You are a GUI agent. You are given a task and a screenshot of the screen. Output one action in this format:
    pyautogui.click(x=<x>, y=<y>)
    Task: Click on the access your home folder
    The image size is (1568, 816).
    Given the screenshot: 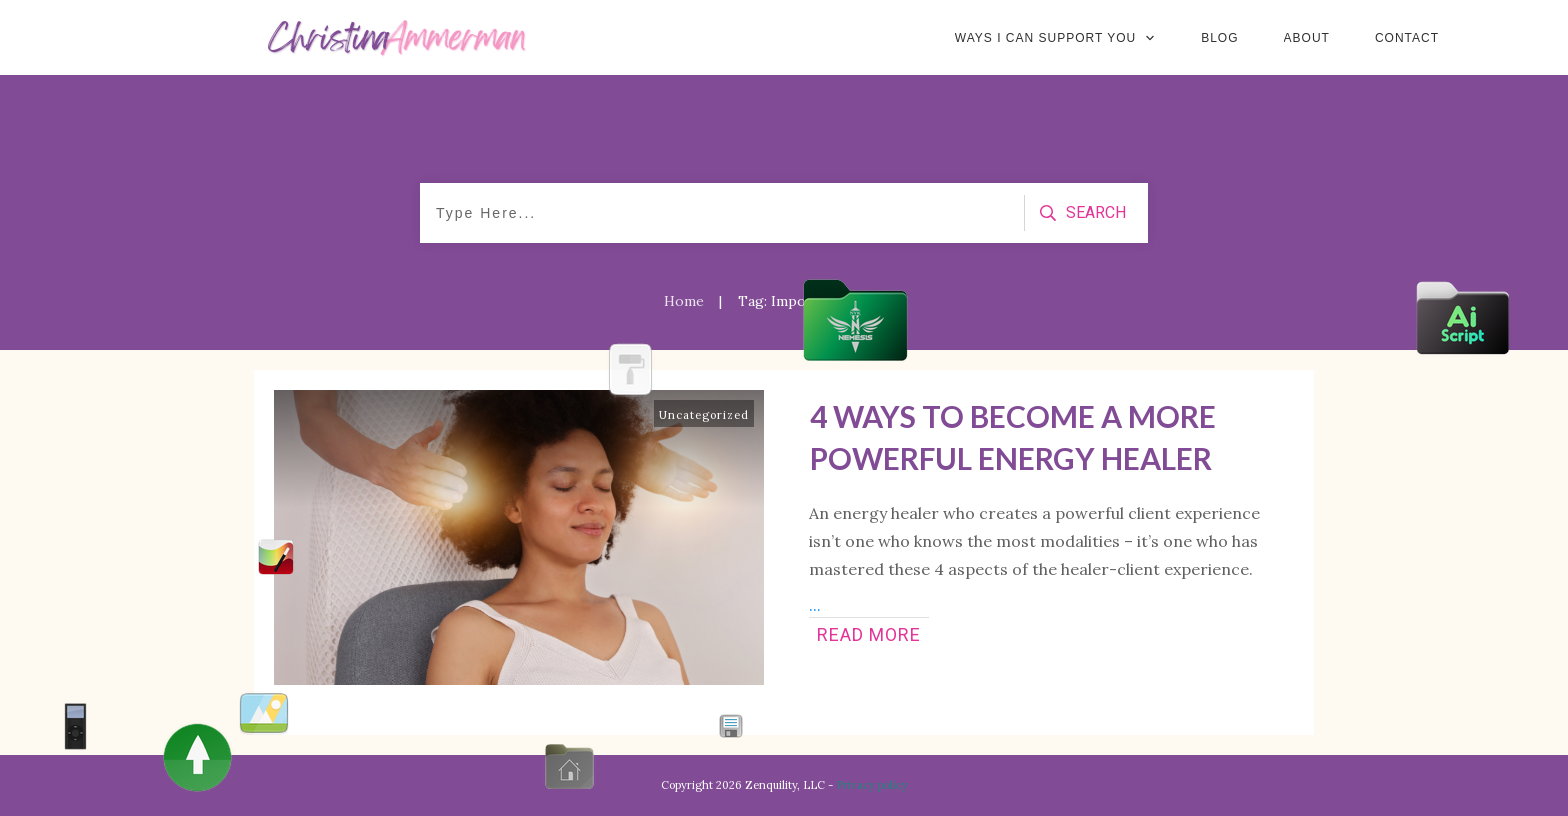 What is the action you would take?
    pyautogui.click(x=569, y=766)
    